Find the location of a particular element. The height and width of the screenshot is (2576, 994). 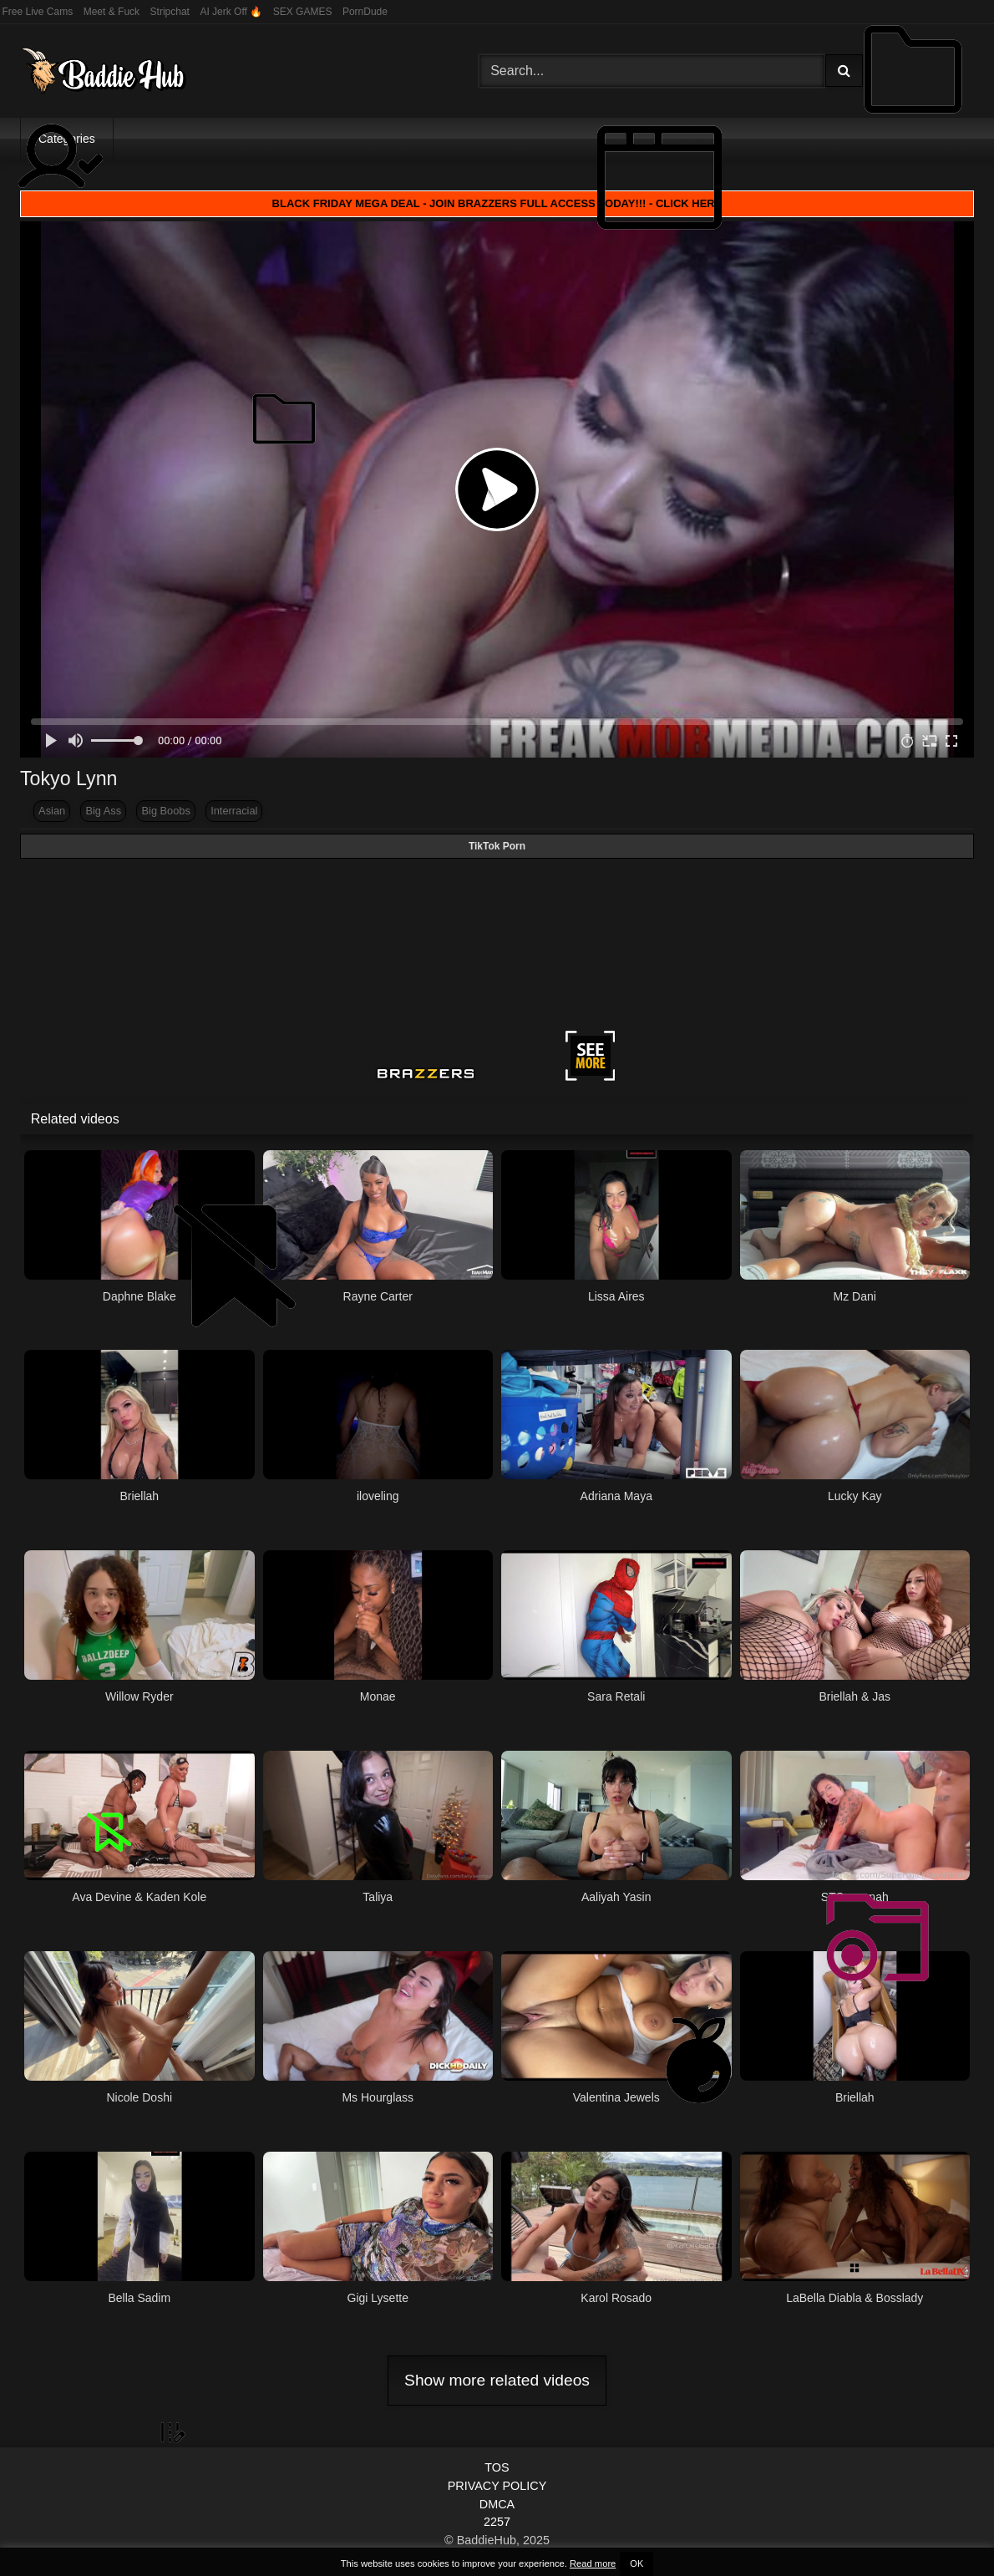

open folder or directory is located at coordinates (913, 69).